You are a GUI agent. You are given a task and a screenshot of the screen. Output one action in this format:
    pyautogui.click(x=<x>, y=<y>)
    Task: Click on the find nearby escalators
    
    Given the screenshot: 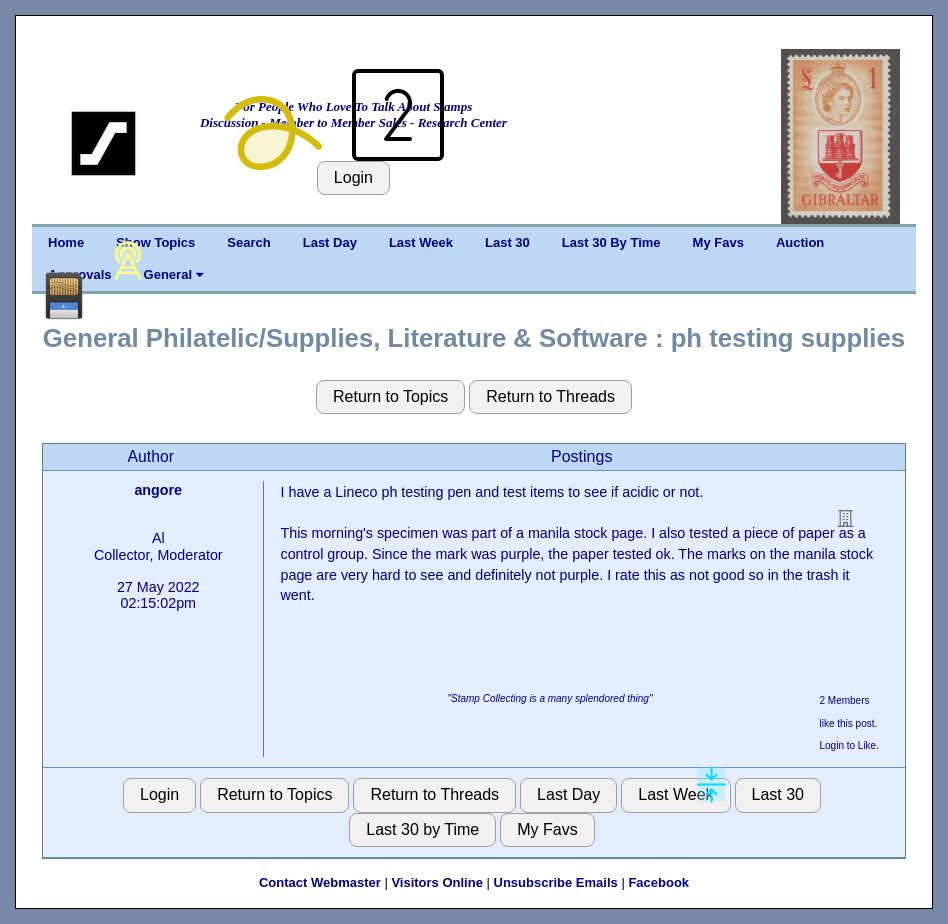 What is the action you would take?
    pyautogui.click(x=103, y=143)
    